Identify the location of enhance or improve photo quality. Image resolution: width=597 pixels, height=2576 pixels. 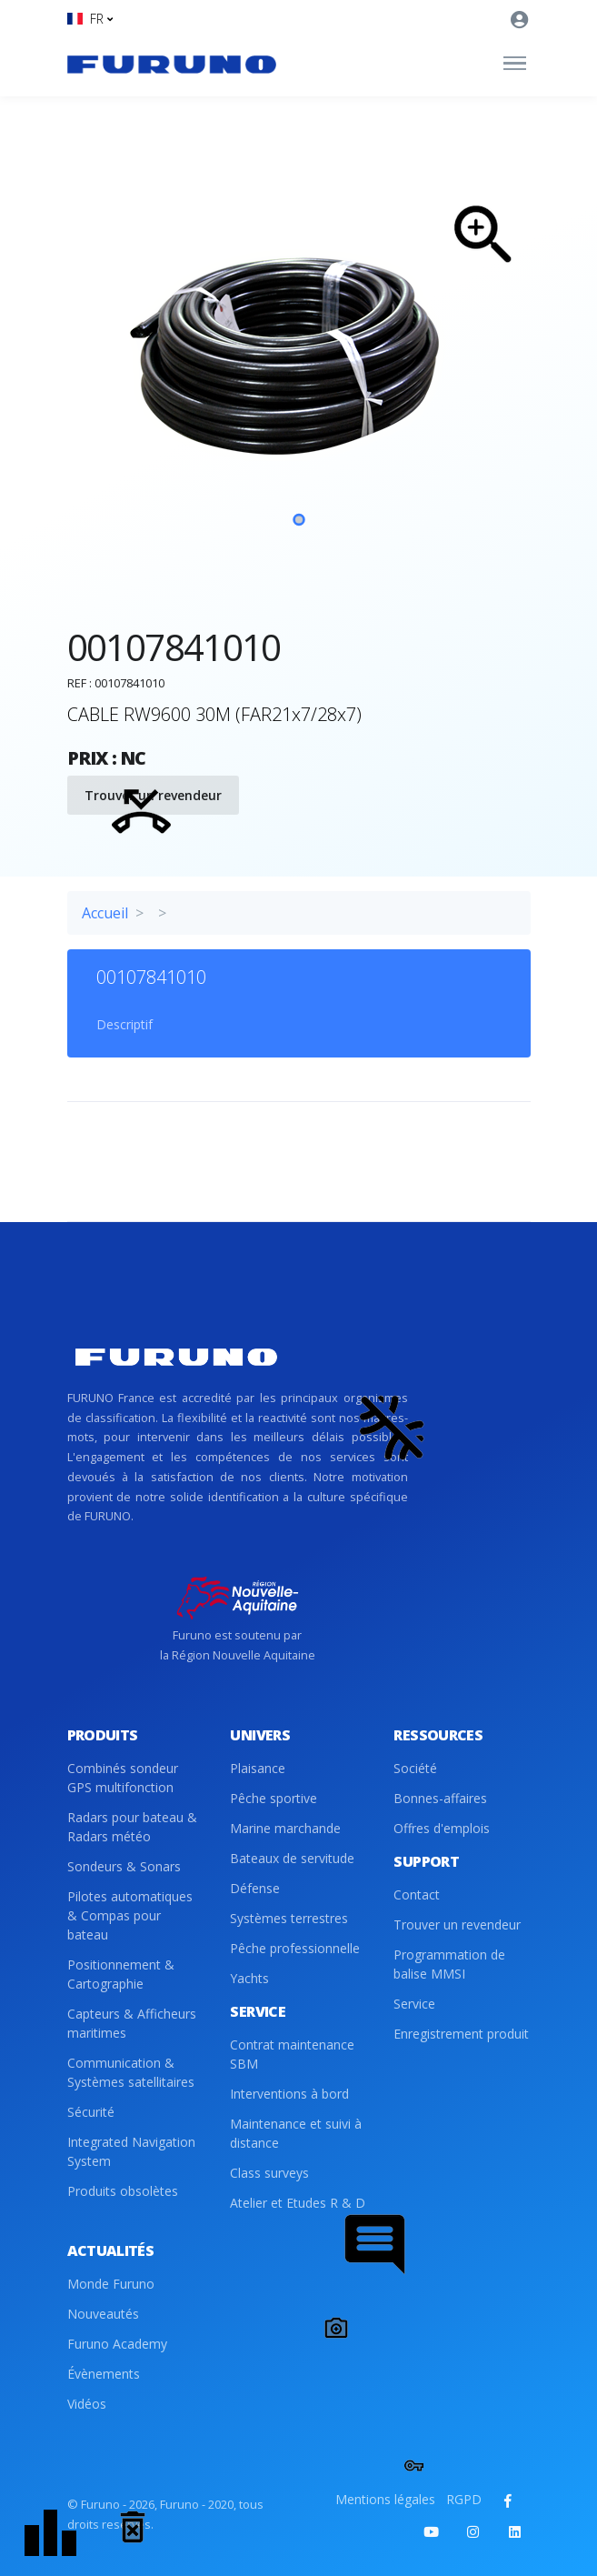
(336, 2328).